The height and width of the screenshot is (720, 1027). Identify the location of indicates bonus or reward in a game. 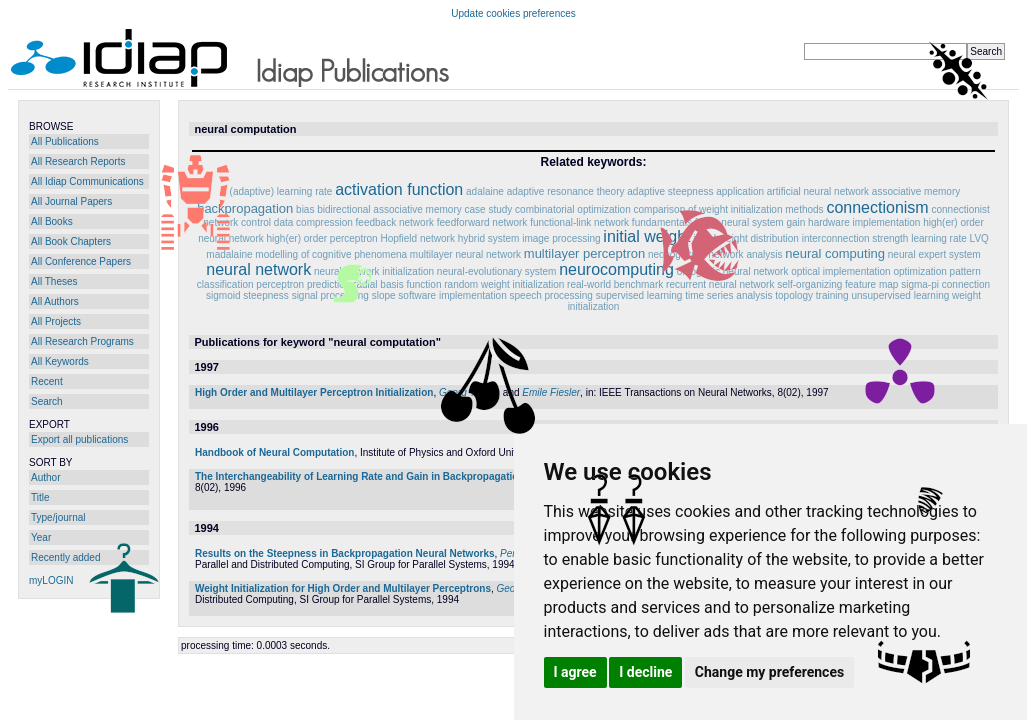
(488, 384).